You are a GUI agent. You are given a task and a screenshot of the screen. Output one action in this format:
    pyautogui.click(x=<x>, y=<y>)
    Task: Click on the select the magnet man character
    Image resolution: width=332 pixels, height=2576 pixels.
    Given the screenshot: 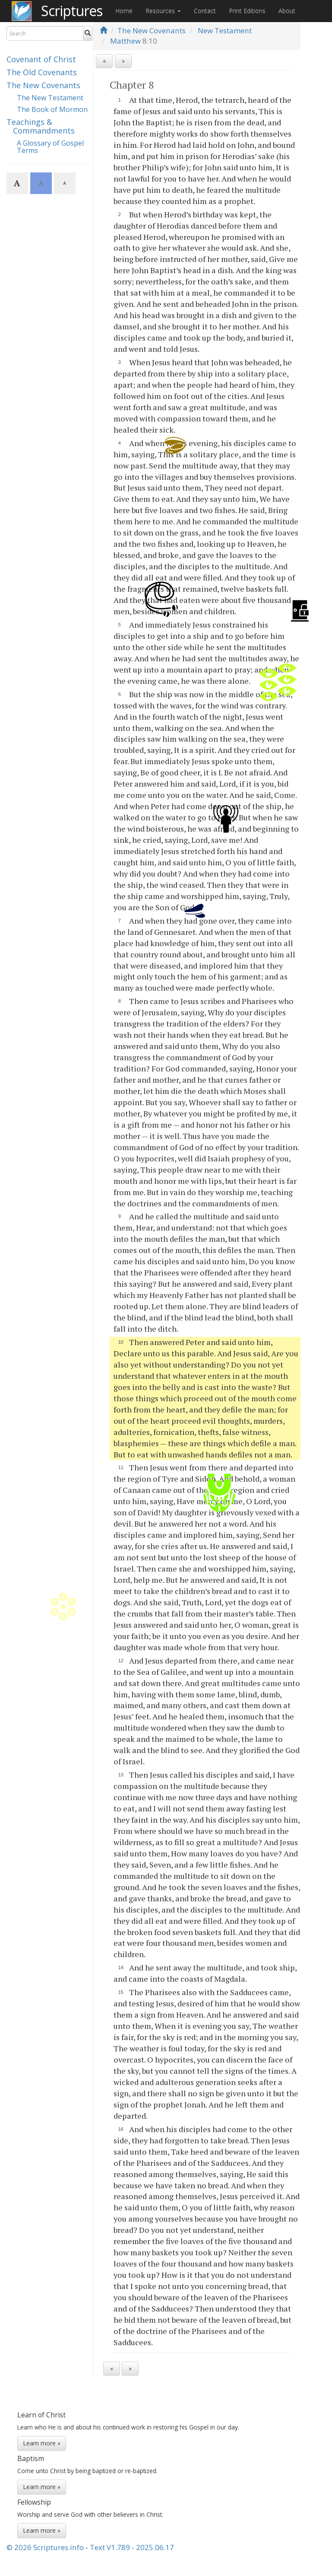 What is the action you would take?
    pyautogui.click(x=219, y=1493)
    